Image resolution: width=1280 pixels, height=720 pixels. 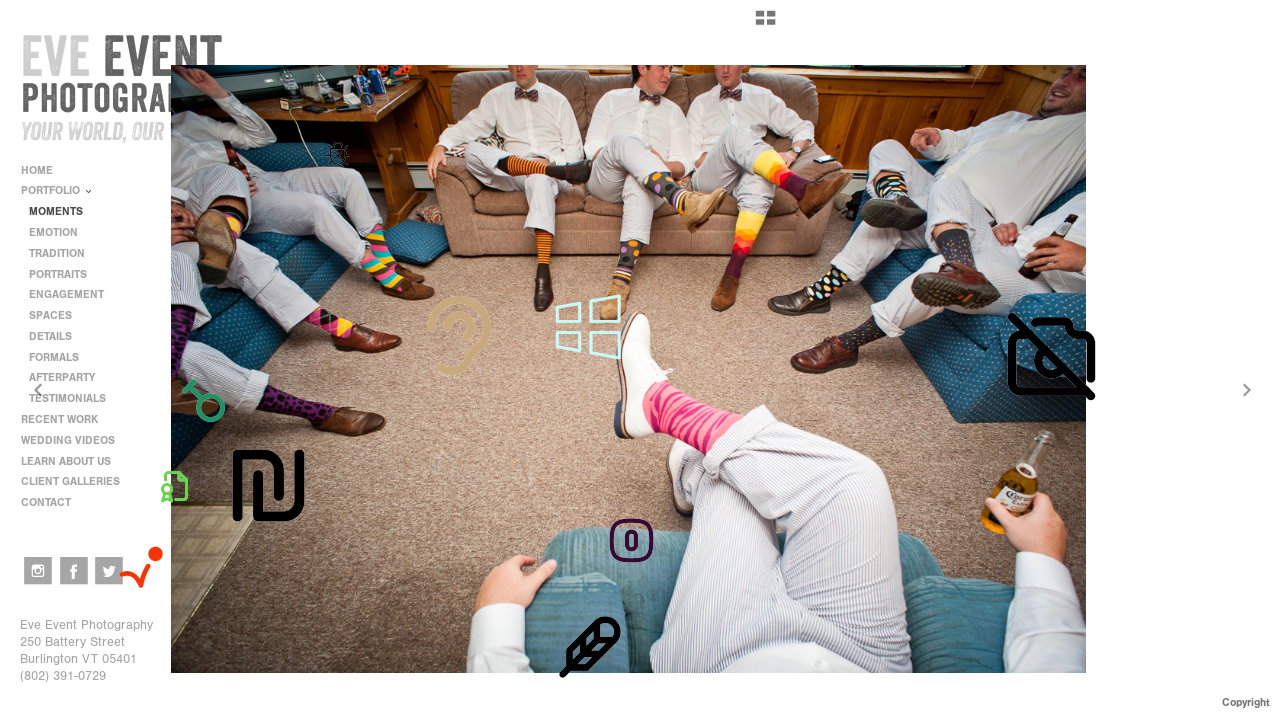 I want to click on indicates a bounce or rebound animation to the right, so click(x=141, y=566).